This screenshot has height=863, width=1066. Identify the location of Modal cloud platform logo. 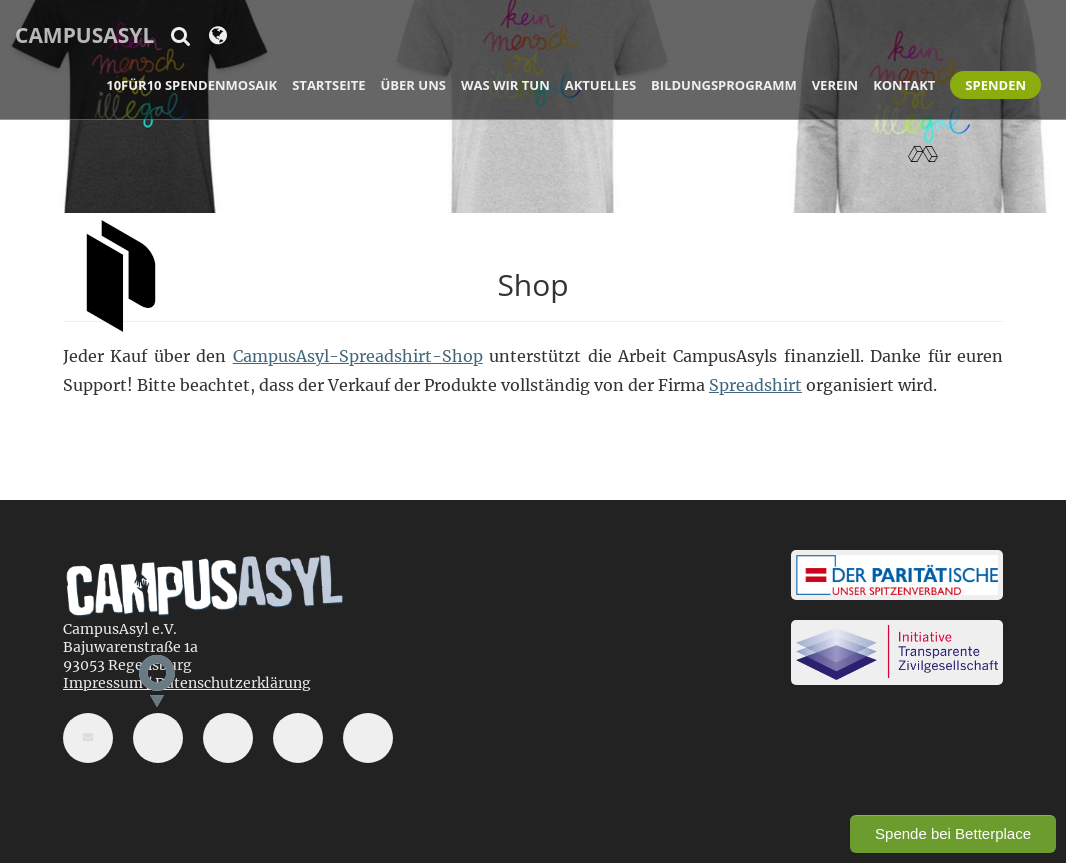
(923, 154).